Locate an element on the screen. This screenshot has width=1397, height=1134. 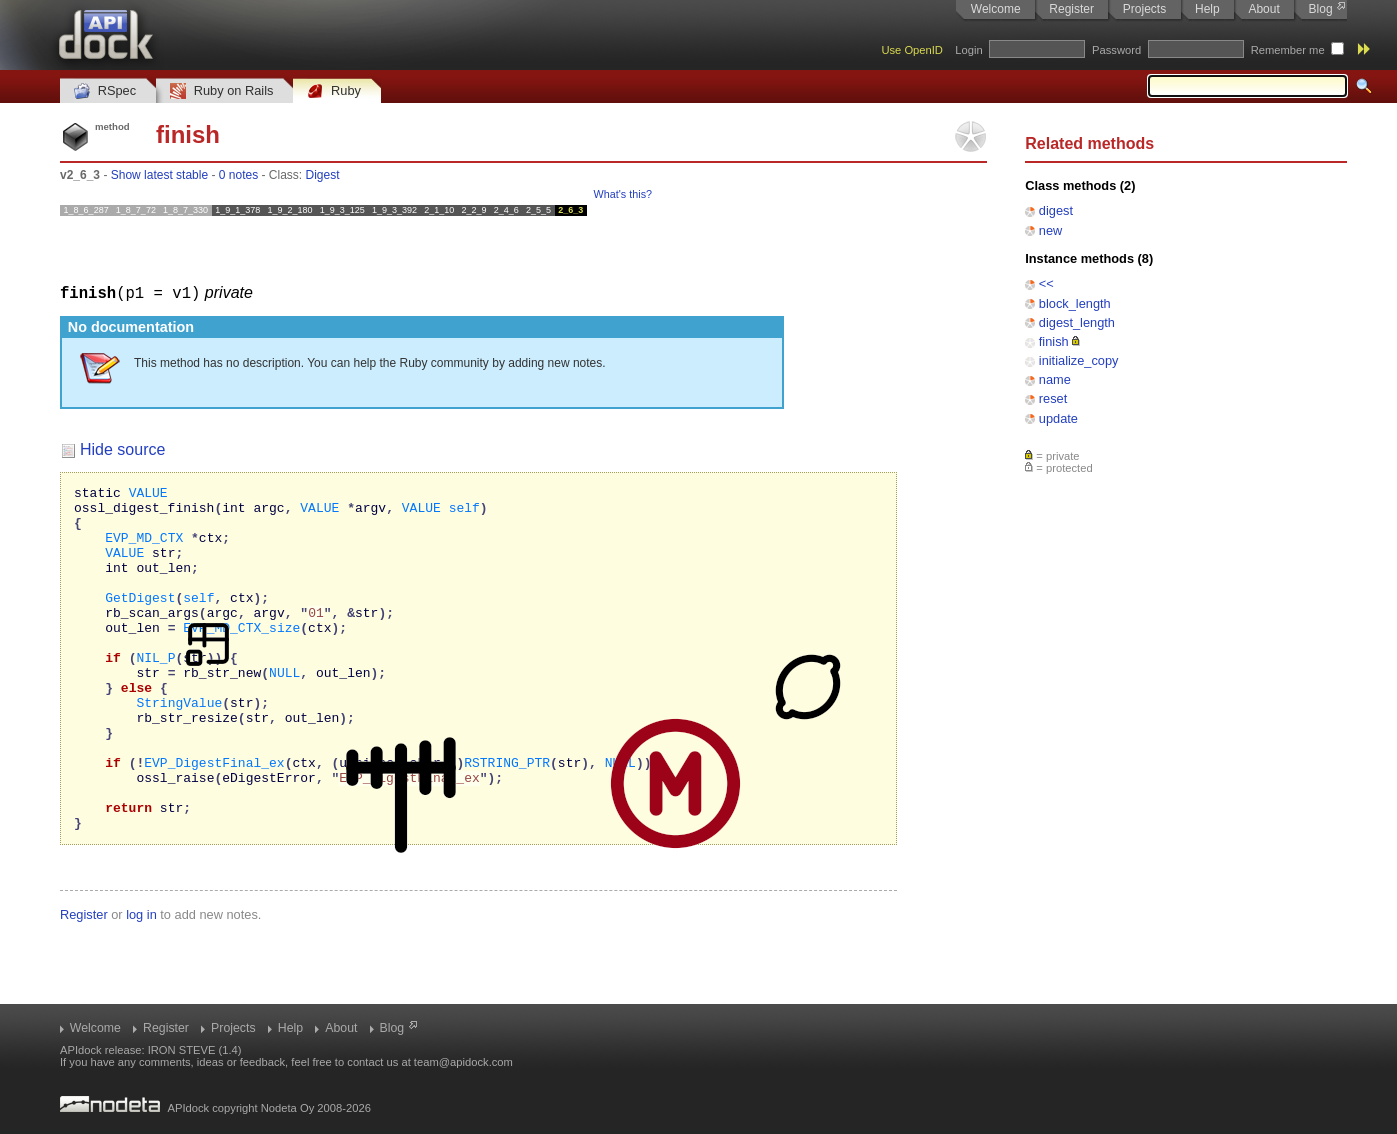
indicates signal or network connectivity status is located at coordinates (401, 792).